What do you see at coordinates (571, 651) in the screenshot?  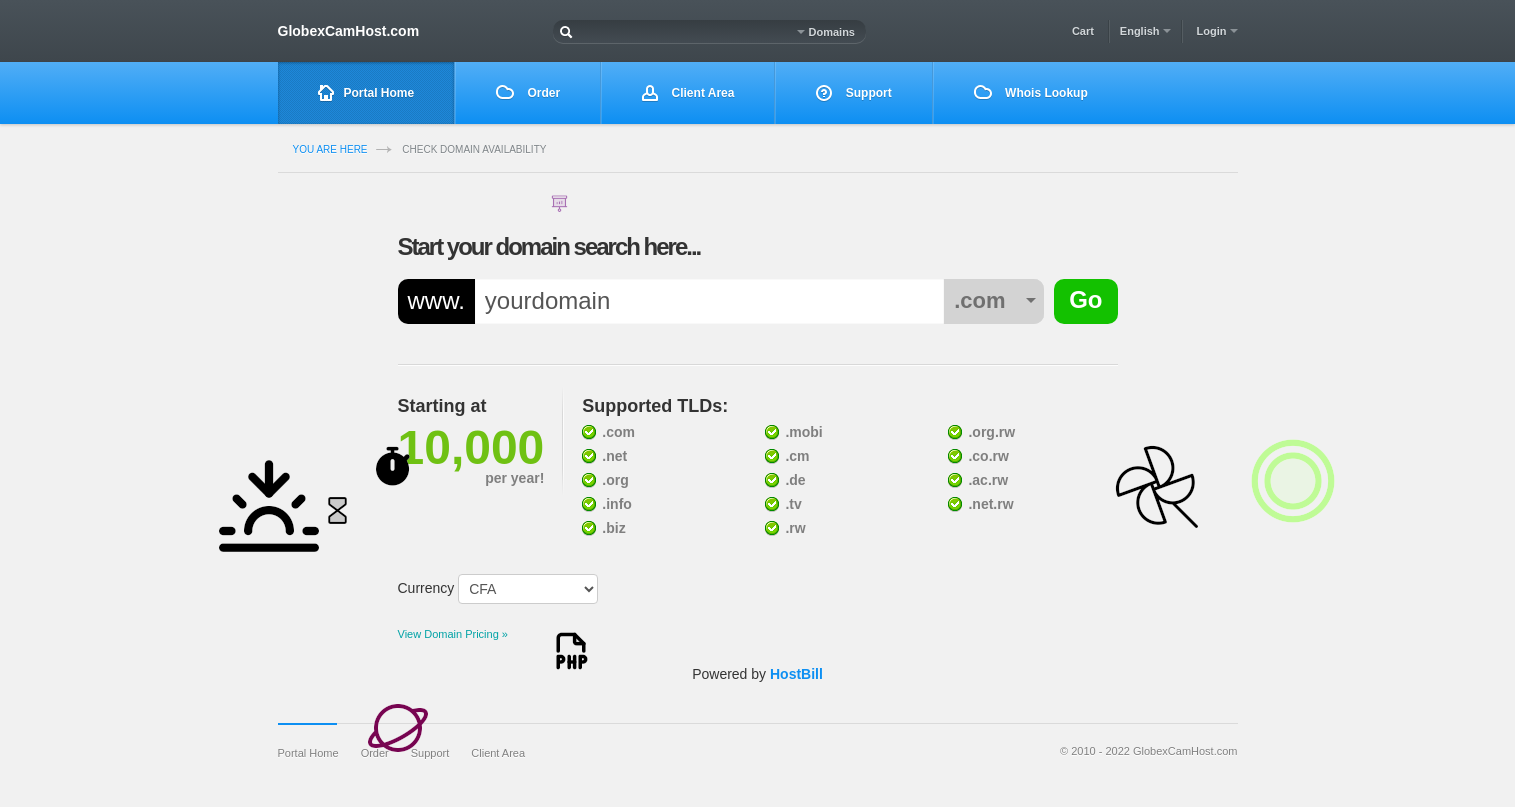 I see `indicates a PHP file type` at bounding box center [571, 651].